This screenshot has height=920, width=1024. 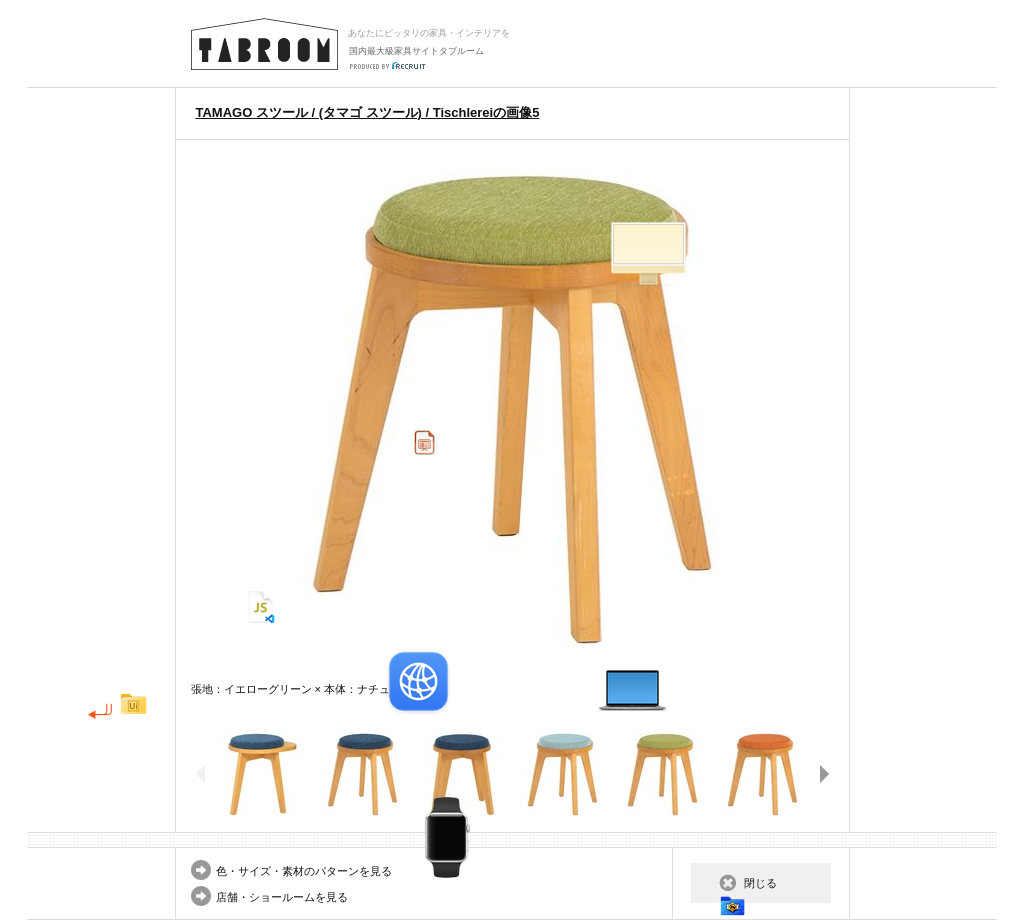 What do you see at coordinates (99, 709) in the screenshot?
I see `reply all to an email message` at bounding box center [99, 709].